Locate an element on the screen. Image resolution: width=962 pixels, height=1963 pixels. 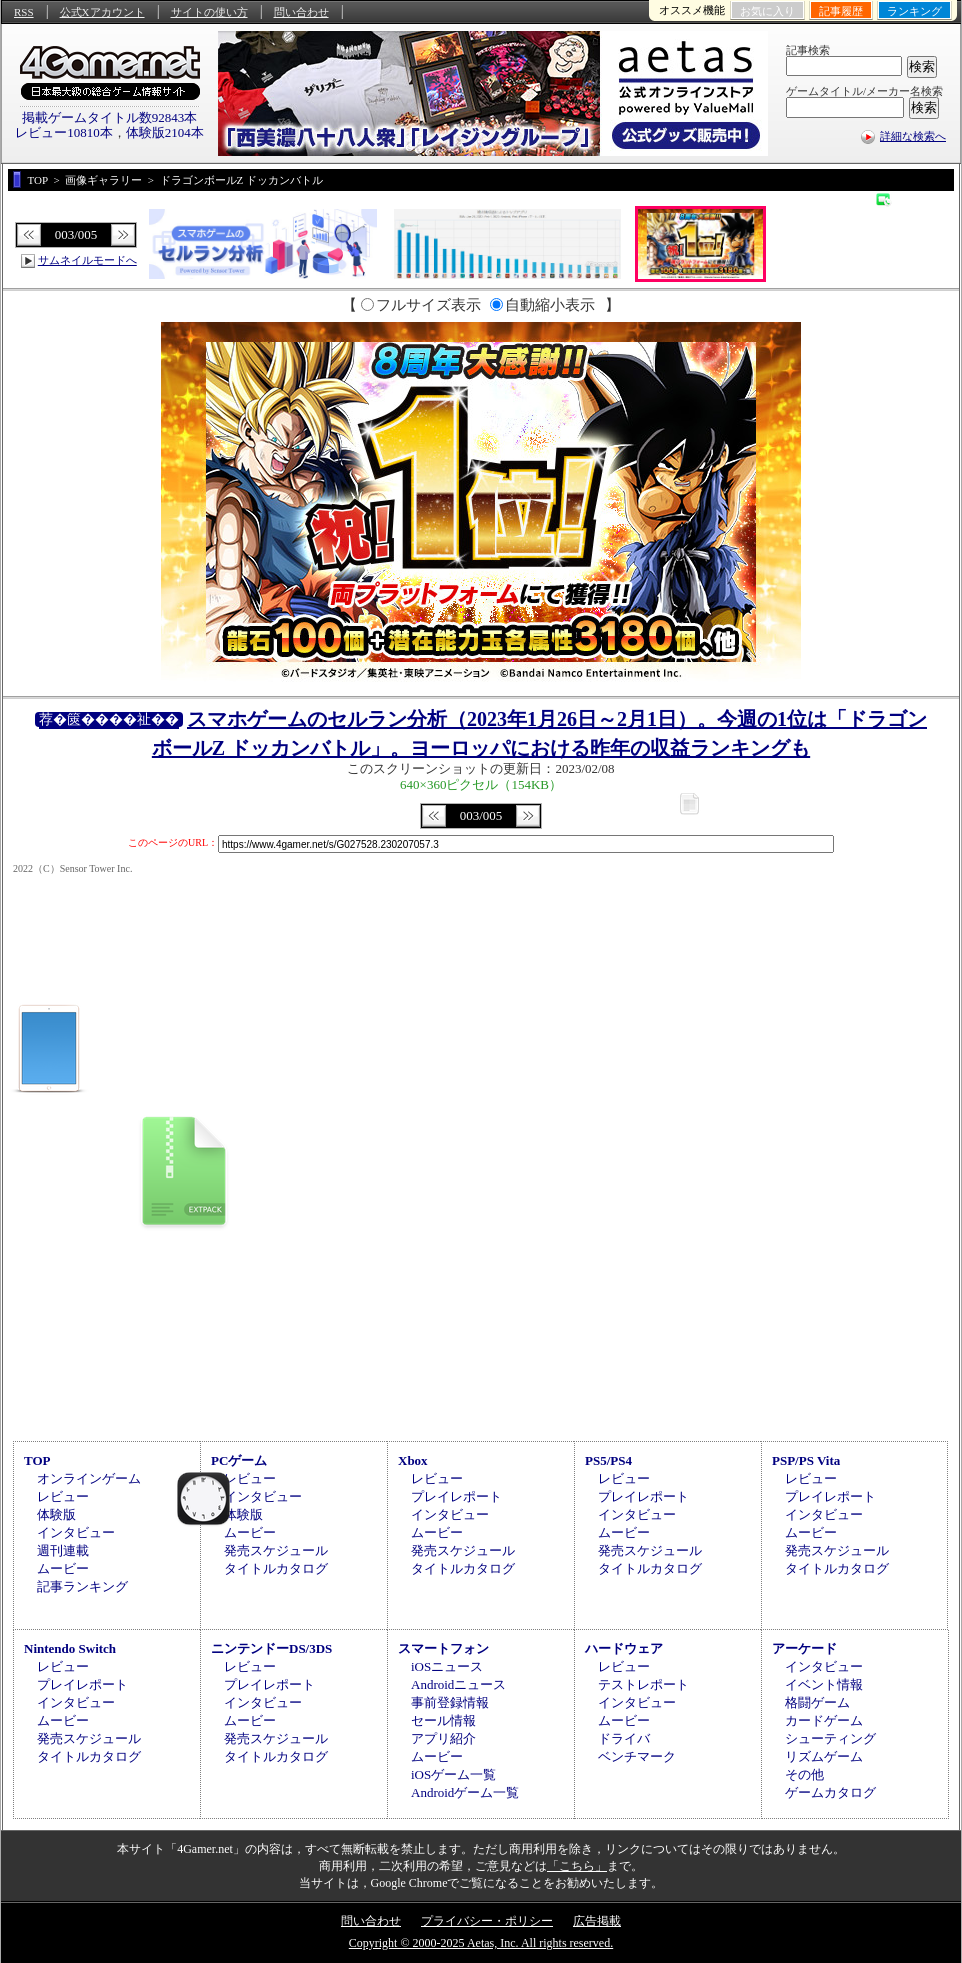
iPad device connected to this computer is located at coordinates (49, 1049).